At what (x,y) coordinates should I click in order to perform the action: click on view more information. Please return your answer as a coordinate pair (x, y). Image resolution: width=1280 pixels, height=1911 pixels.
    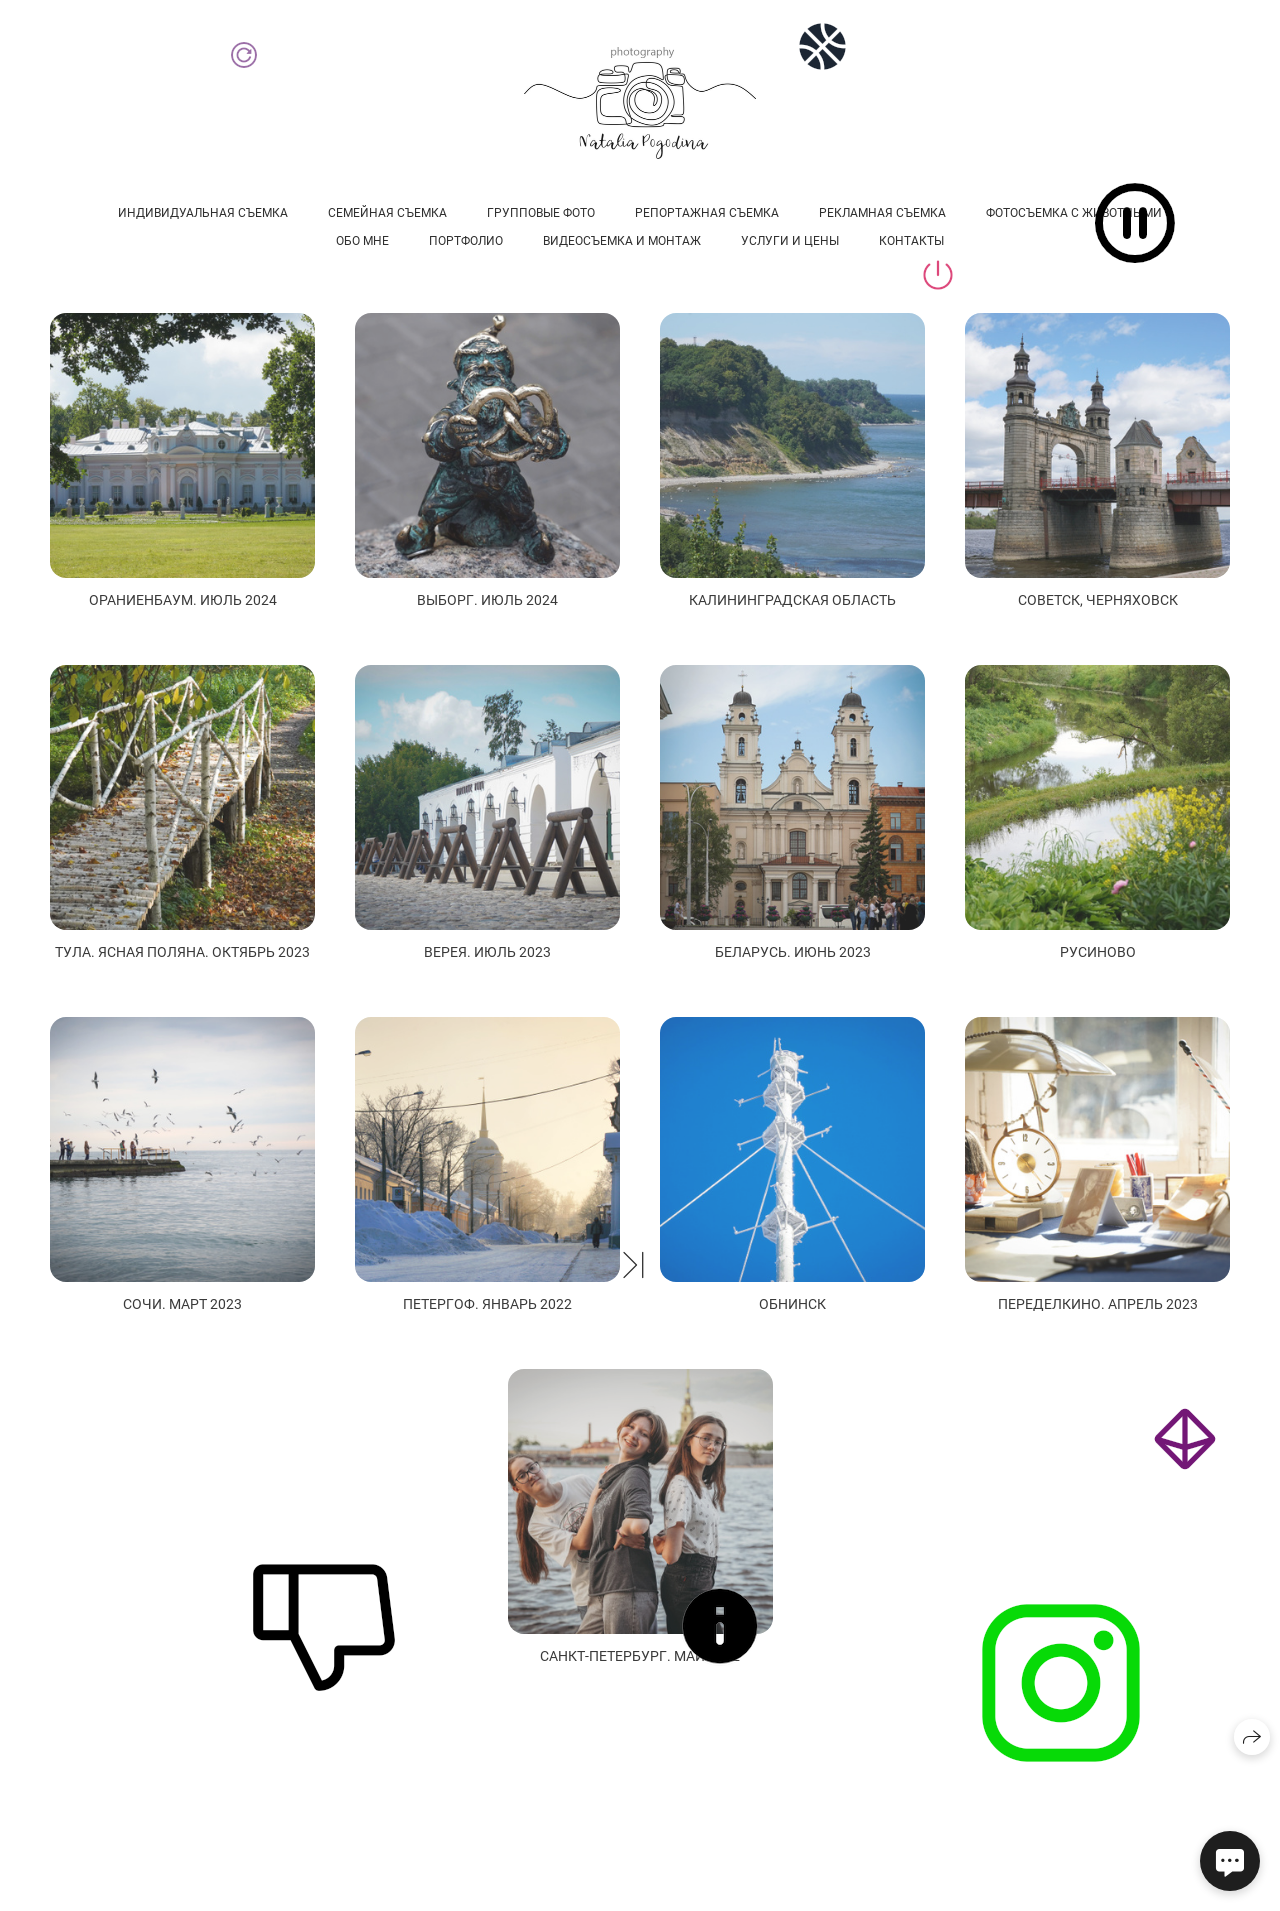
    Looking at the image, I should click on (720, 1626).